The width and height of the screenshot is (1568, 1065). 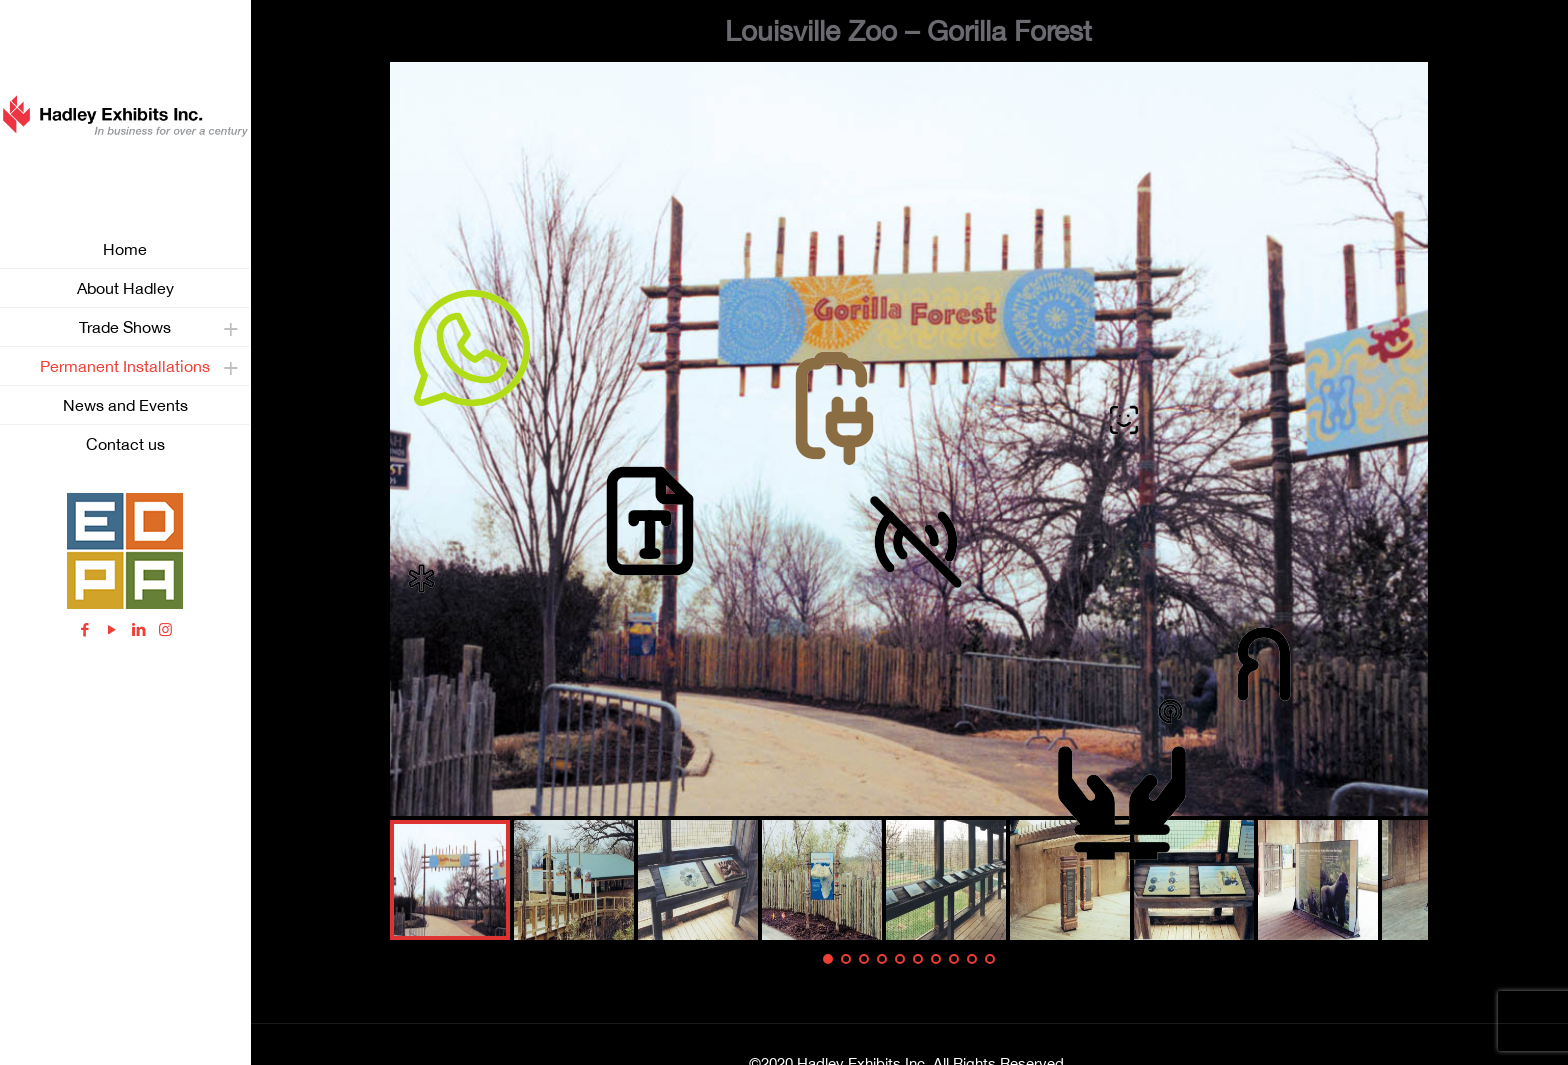 What do you see at coordinates (421, 578) in the screenshot?
I see `access medical or health-related features` at bounding box center [421, 578].